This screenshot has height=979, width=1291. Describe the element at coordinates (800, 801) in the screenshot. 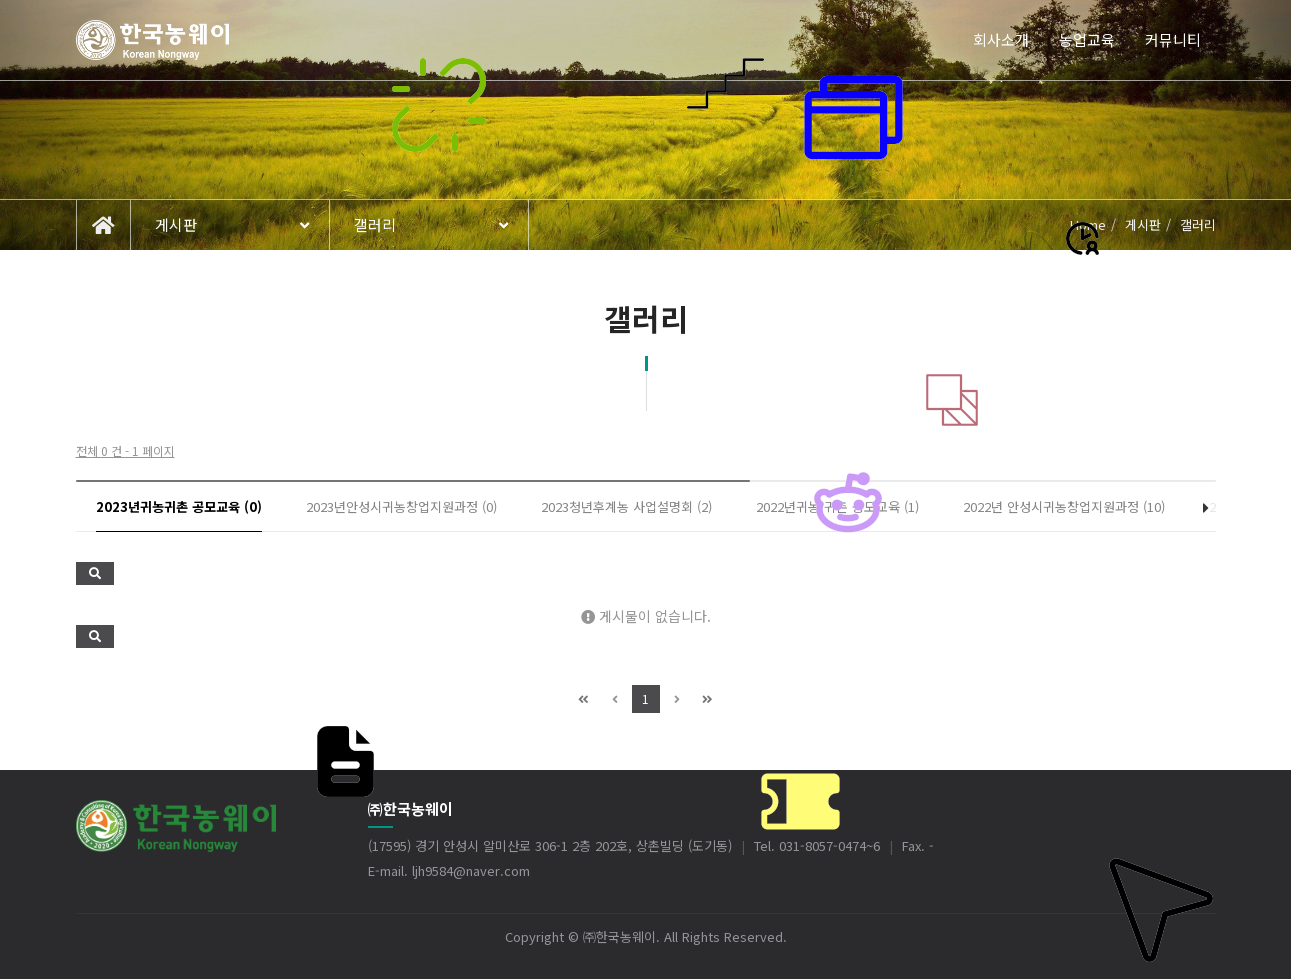

I see `view your tickets or passes` at that location.